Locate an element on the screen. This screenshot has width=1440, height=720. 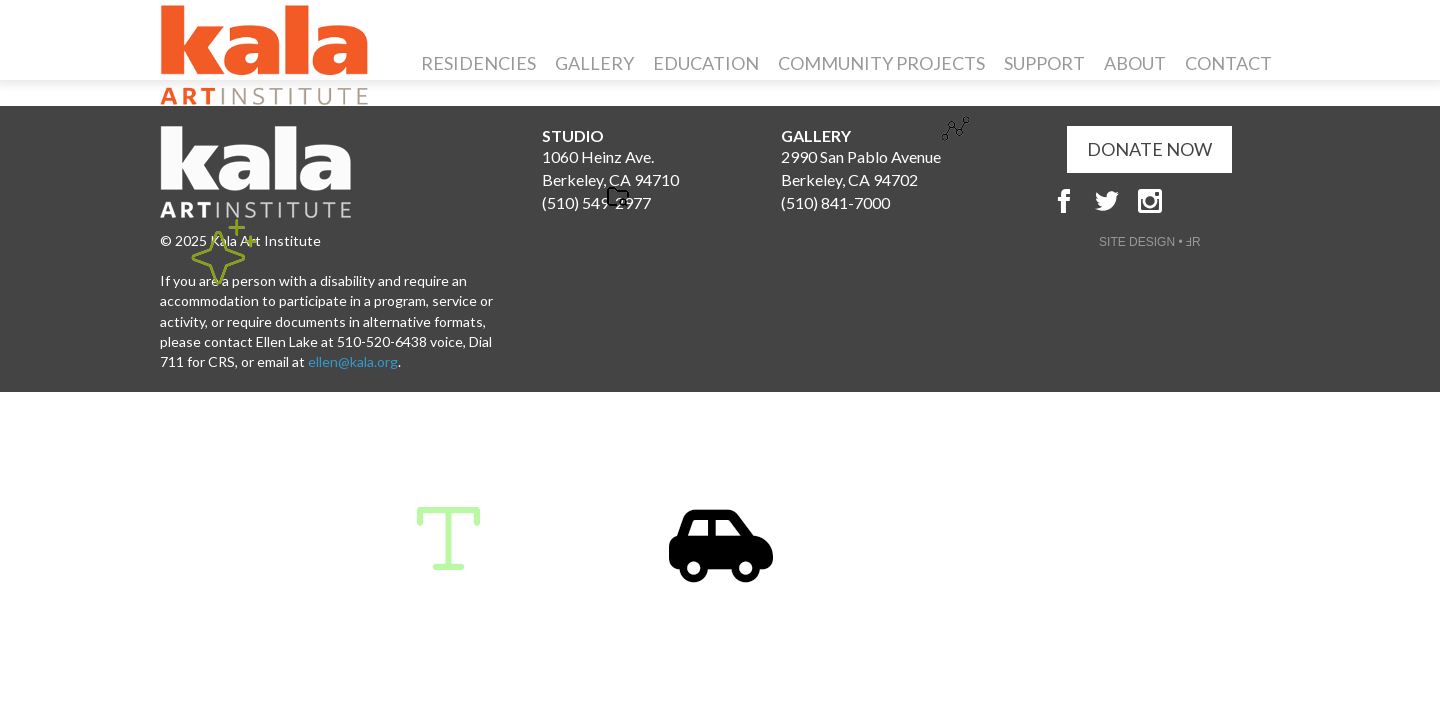
view connected data points or nodes is located at coordinates (955, 128).